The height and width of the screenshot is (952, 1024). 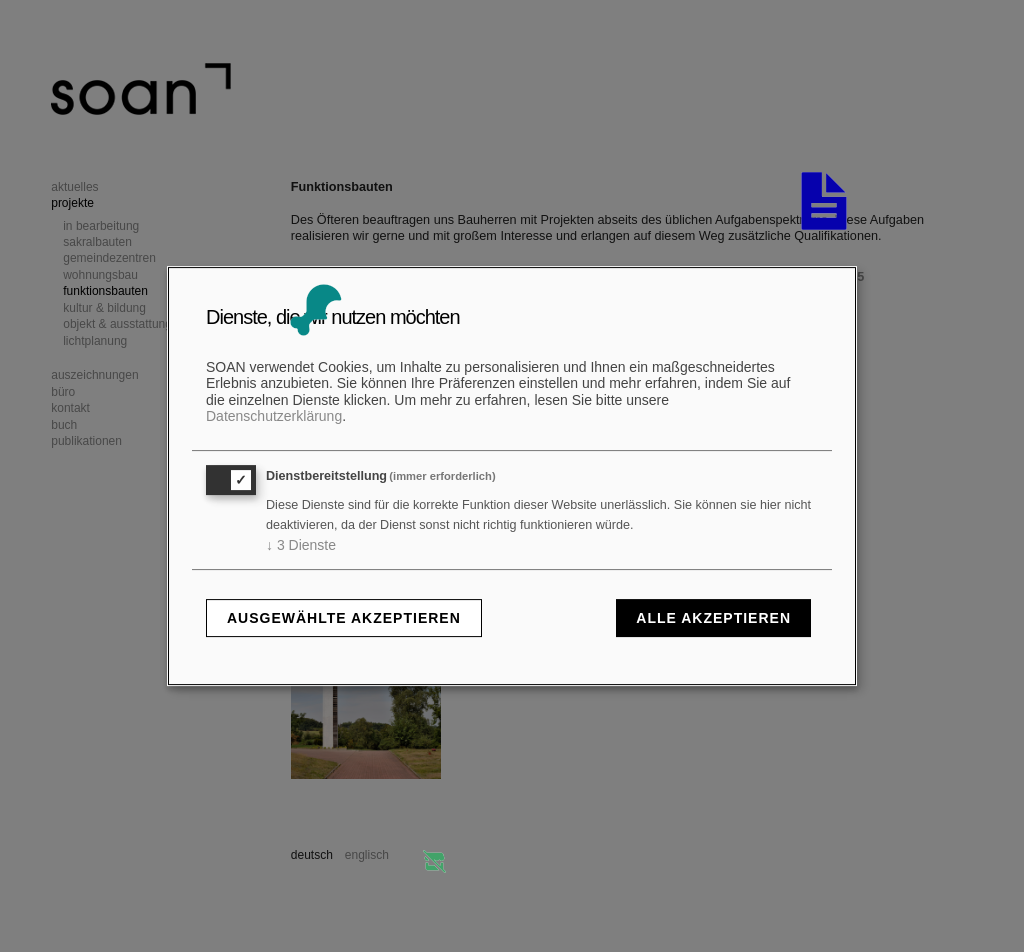 What do you see at coordinates (824, 201) in the screenshot?
I see `view document details` at bounding box center [824, 201].